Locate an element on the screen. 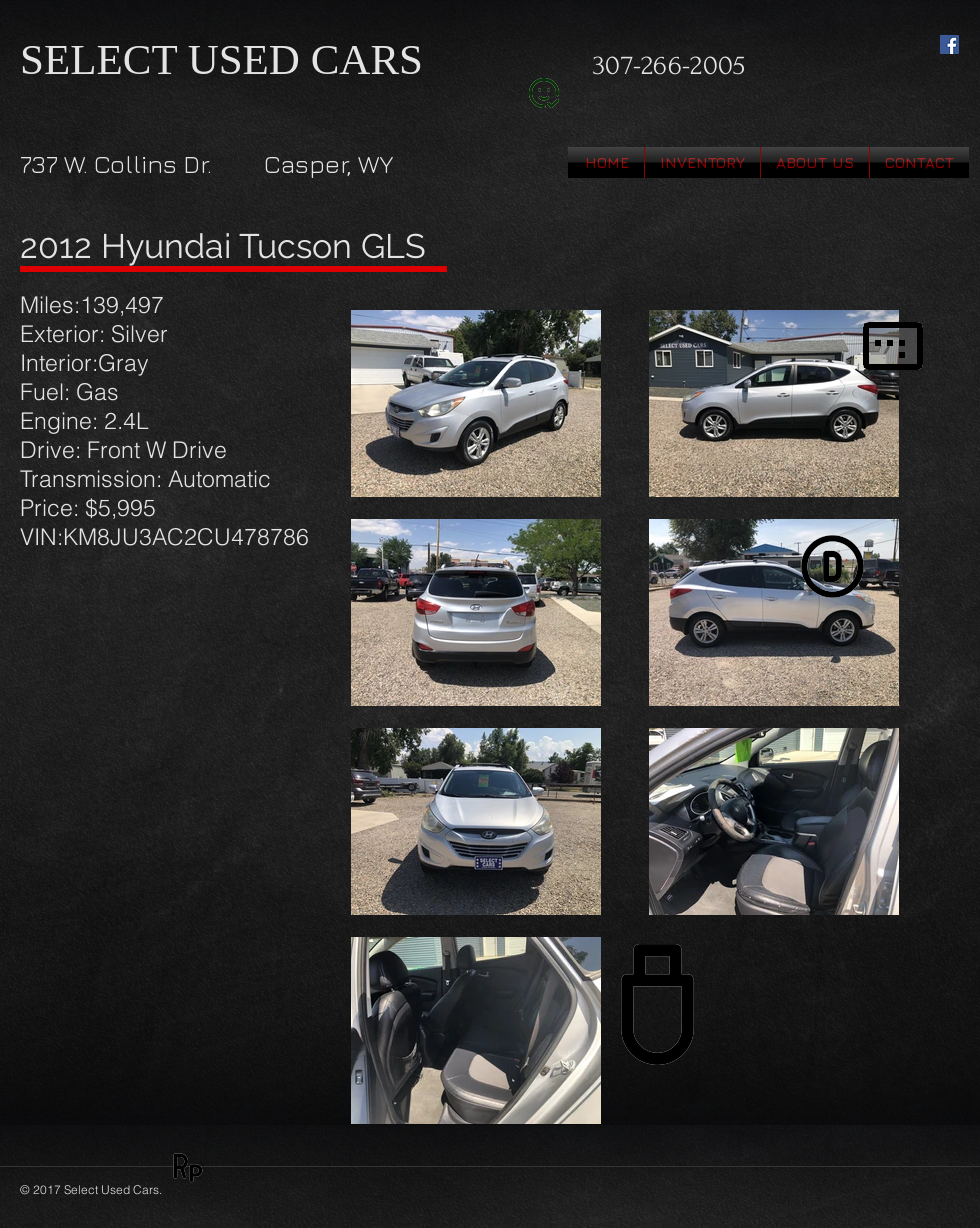 The width and height of the screenshot is (980, 1228). confirm mood or emotional check-in is located at coordinates (544, 93).